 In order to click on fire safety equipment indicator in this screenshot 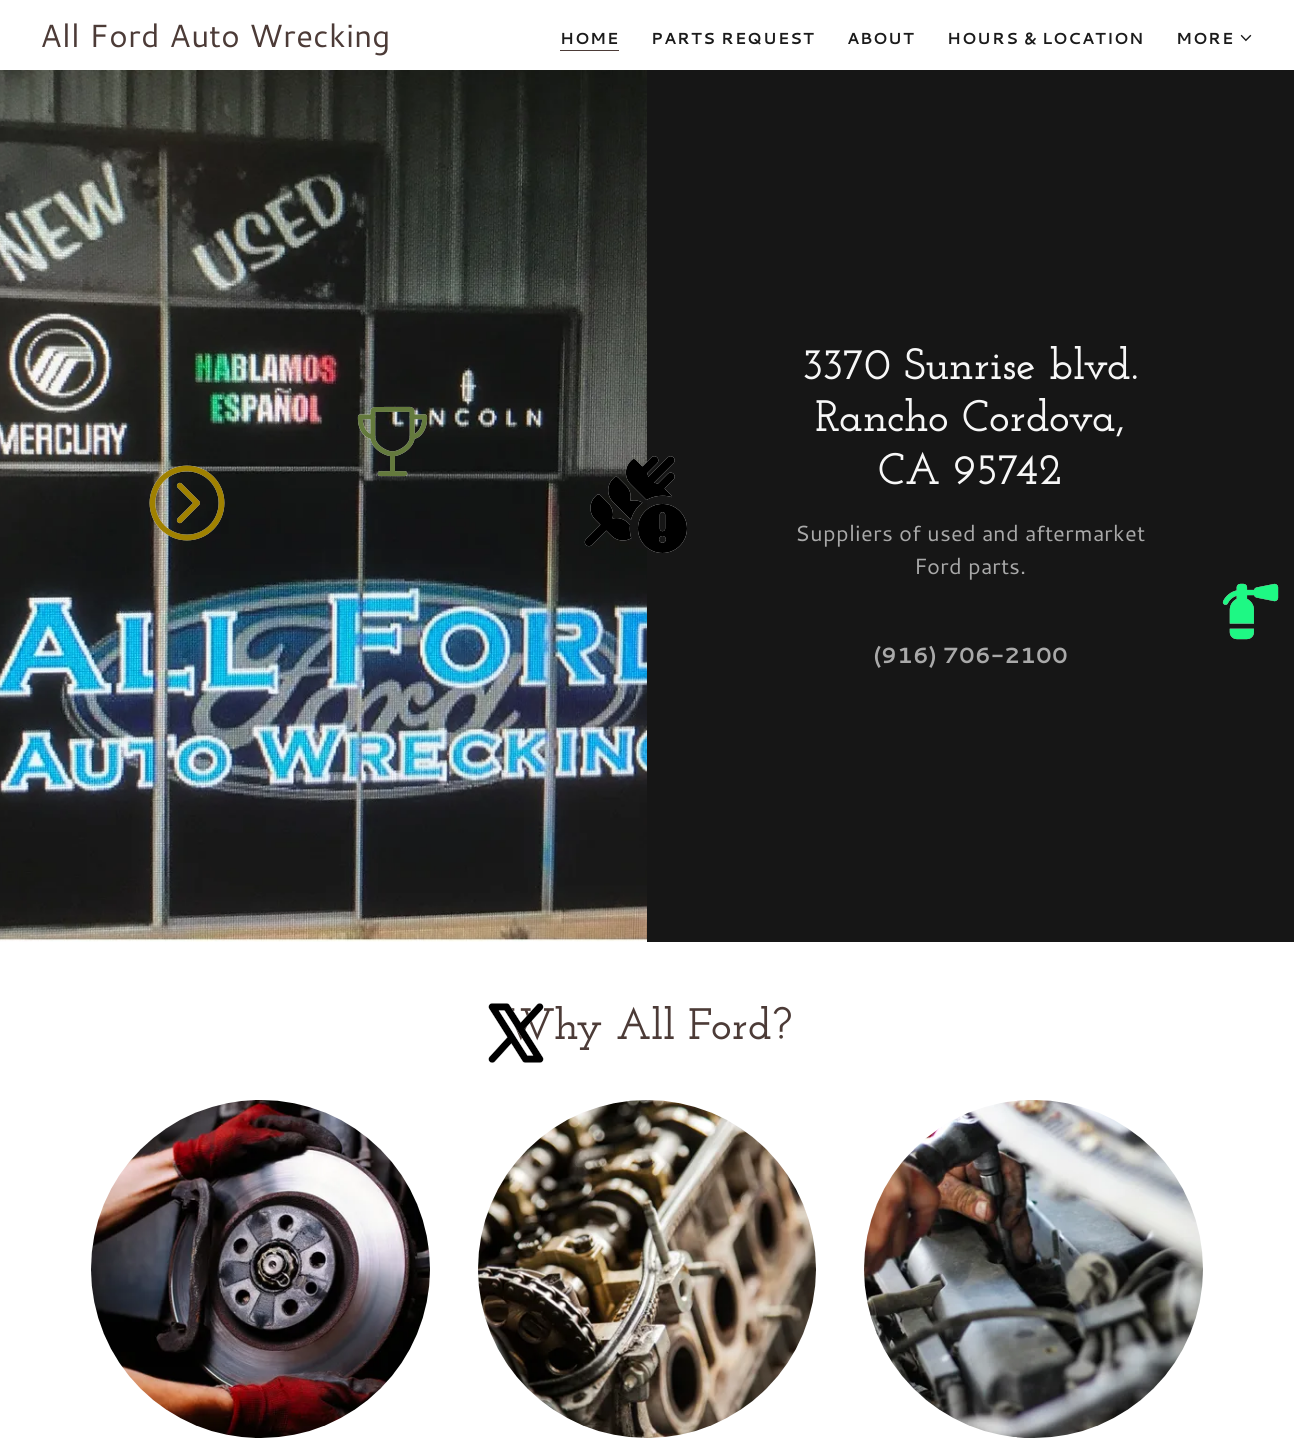, I will do `click(1250, 611)`.